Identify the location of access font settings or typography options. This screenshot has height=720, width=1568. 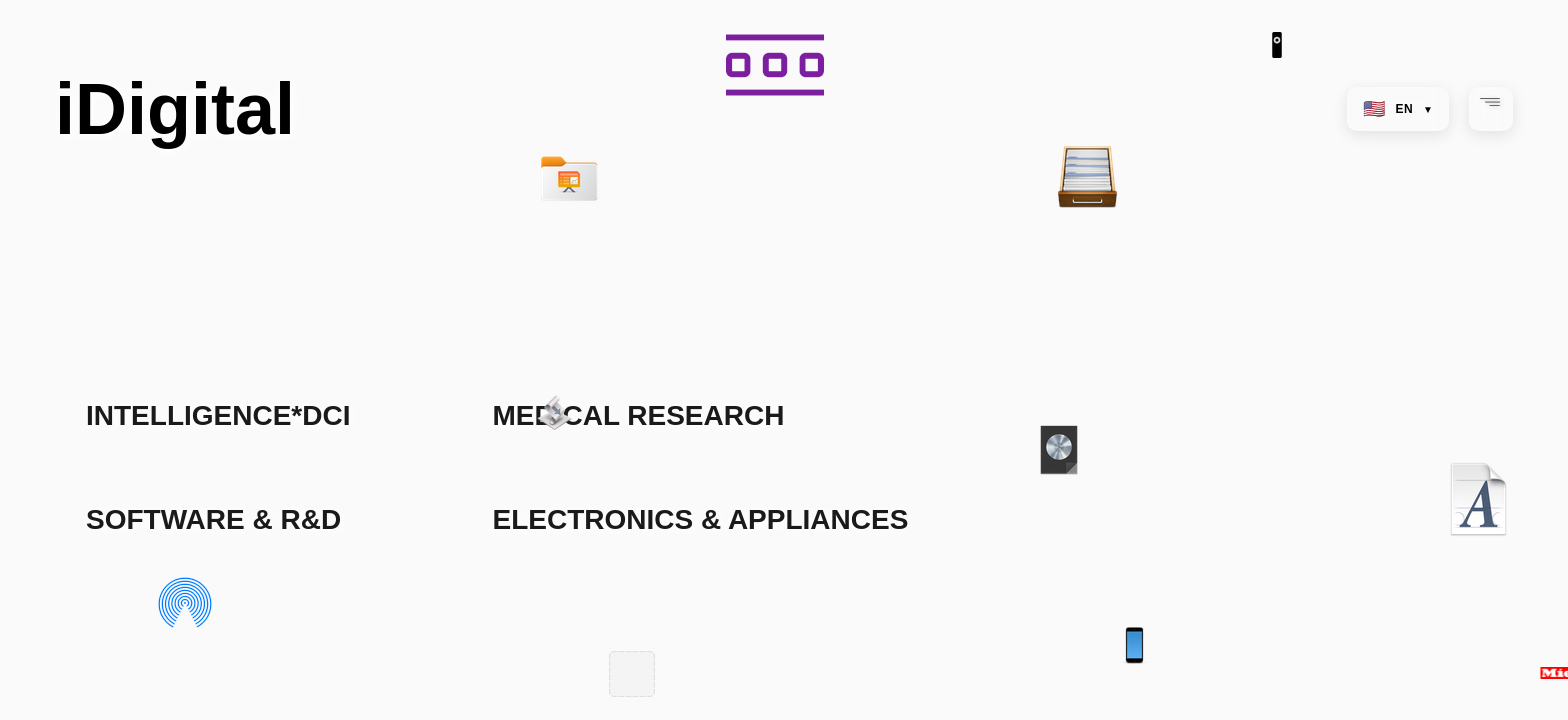
(1478, 500).